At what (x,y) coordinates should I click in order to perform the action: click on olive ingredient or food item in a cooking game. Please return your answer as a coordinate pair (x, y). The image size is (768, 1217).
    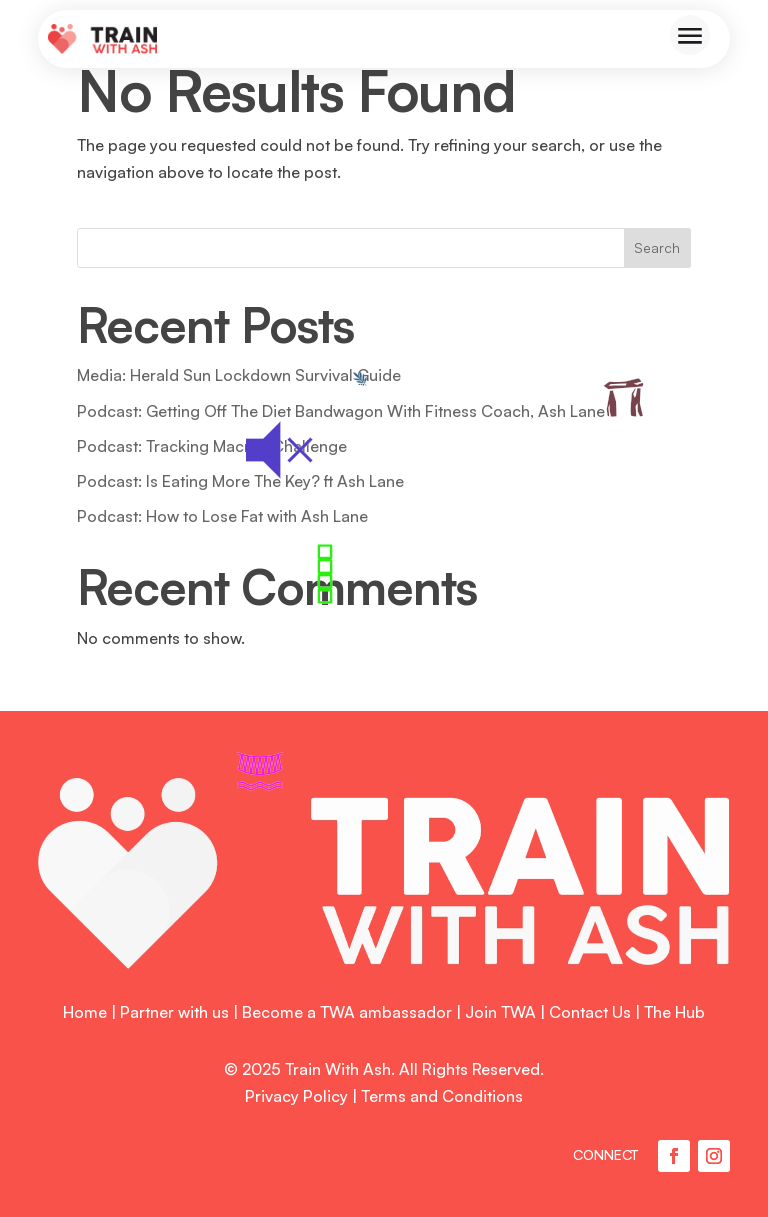
    Looking at the image, I should click on (360, 379).